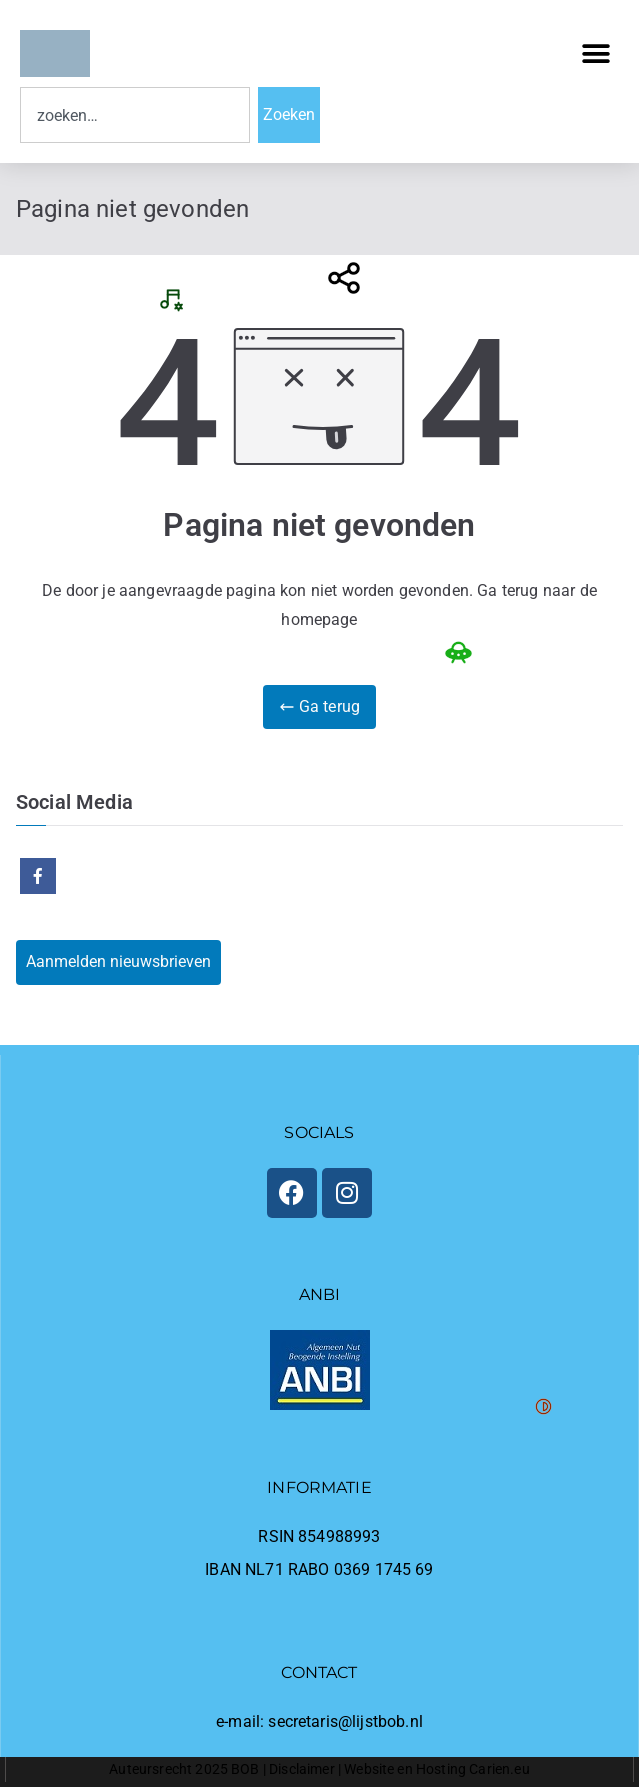 This screenshot has height=1787, width=639. Describe the element at coordinates (458, 652) in the screenshot. I see `access sci-fi or space-themed content` at that location.